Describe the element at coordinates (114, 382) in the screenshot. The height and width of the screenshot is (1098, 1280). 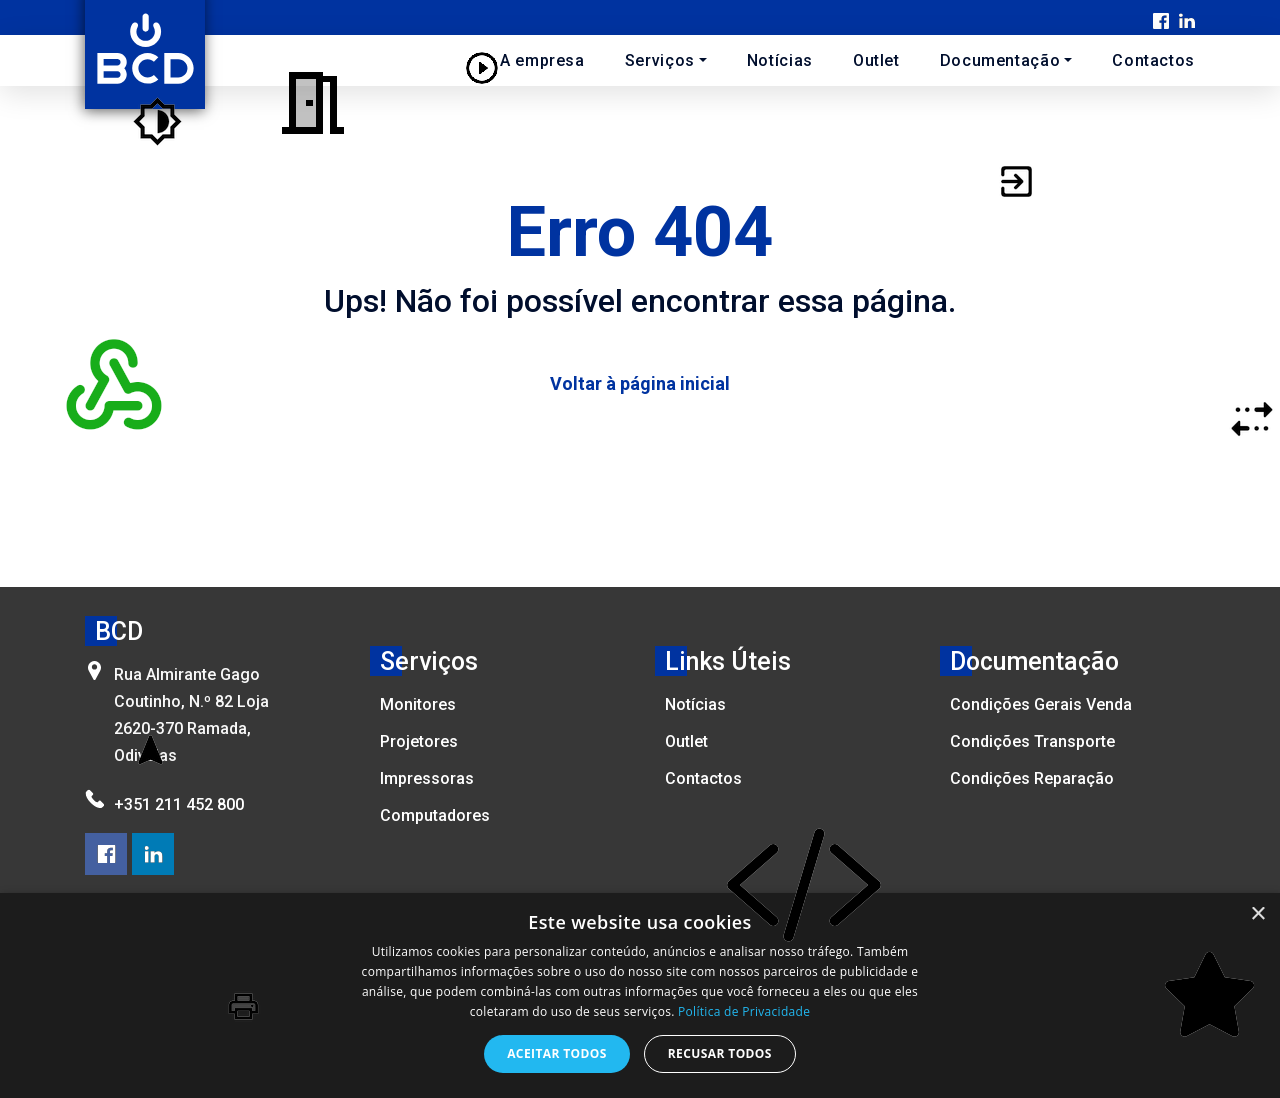
I see `configure webhook integrations` at that location.